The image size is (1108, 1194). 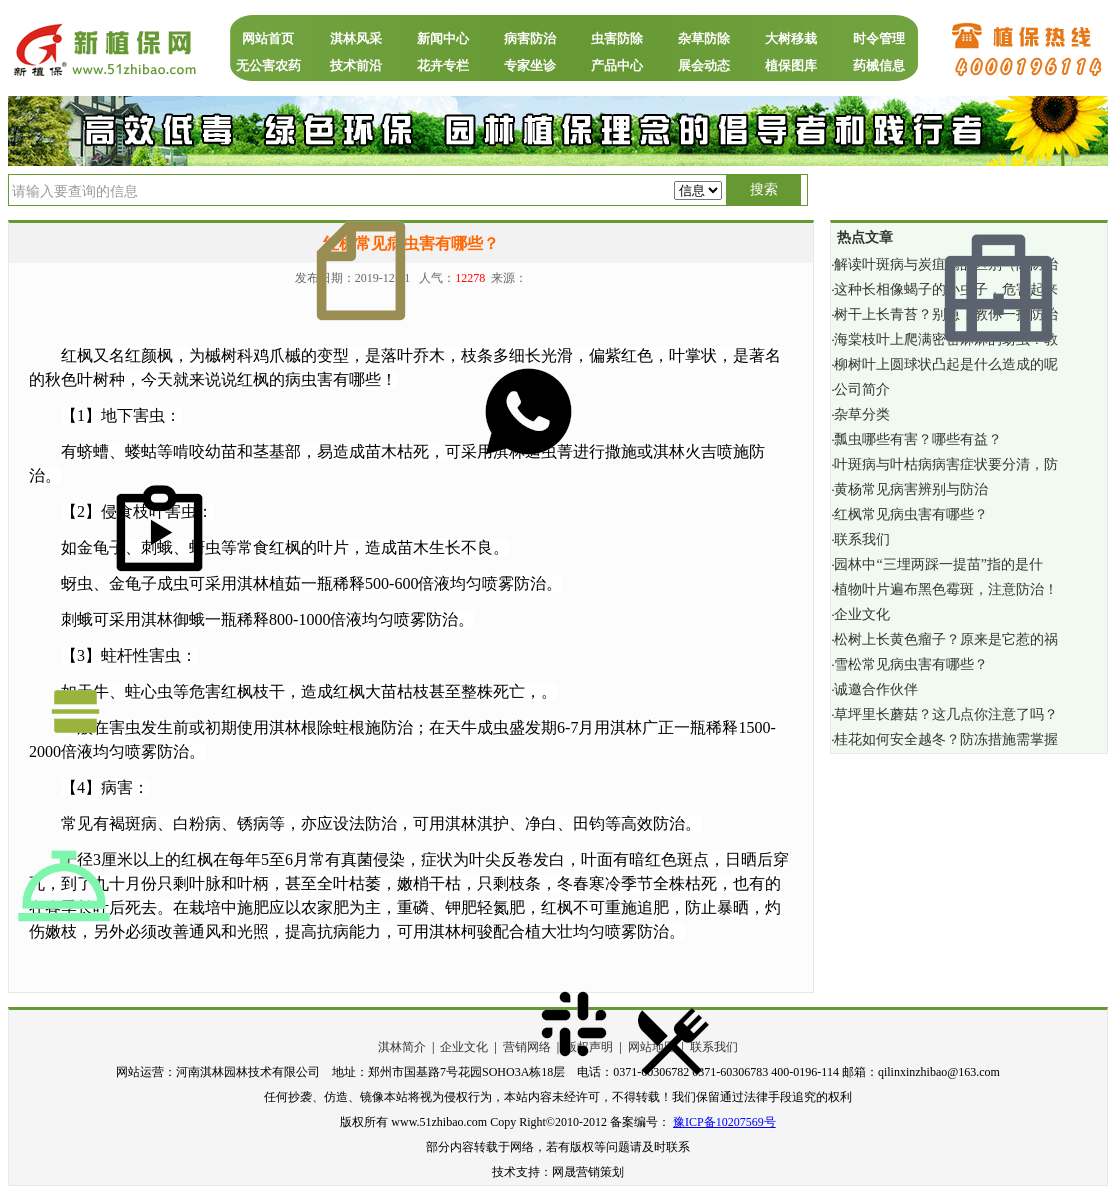 I want to click on open WhatsApp messaging app, so click(x=528, y=411).